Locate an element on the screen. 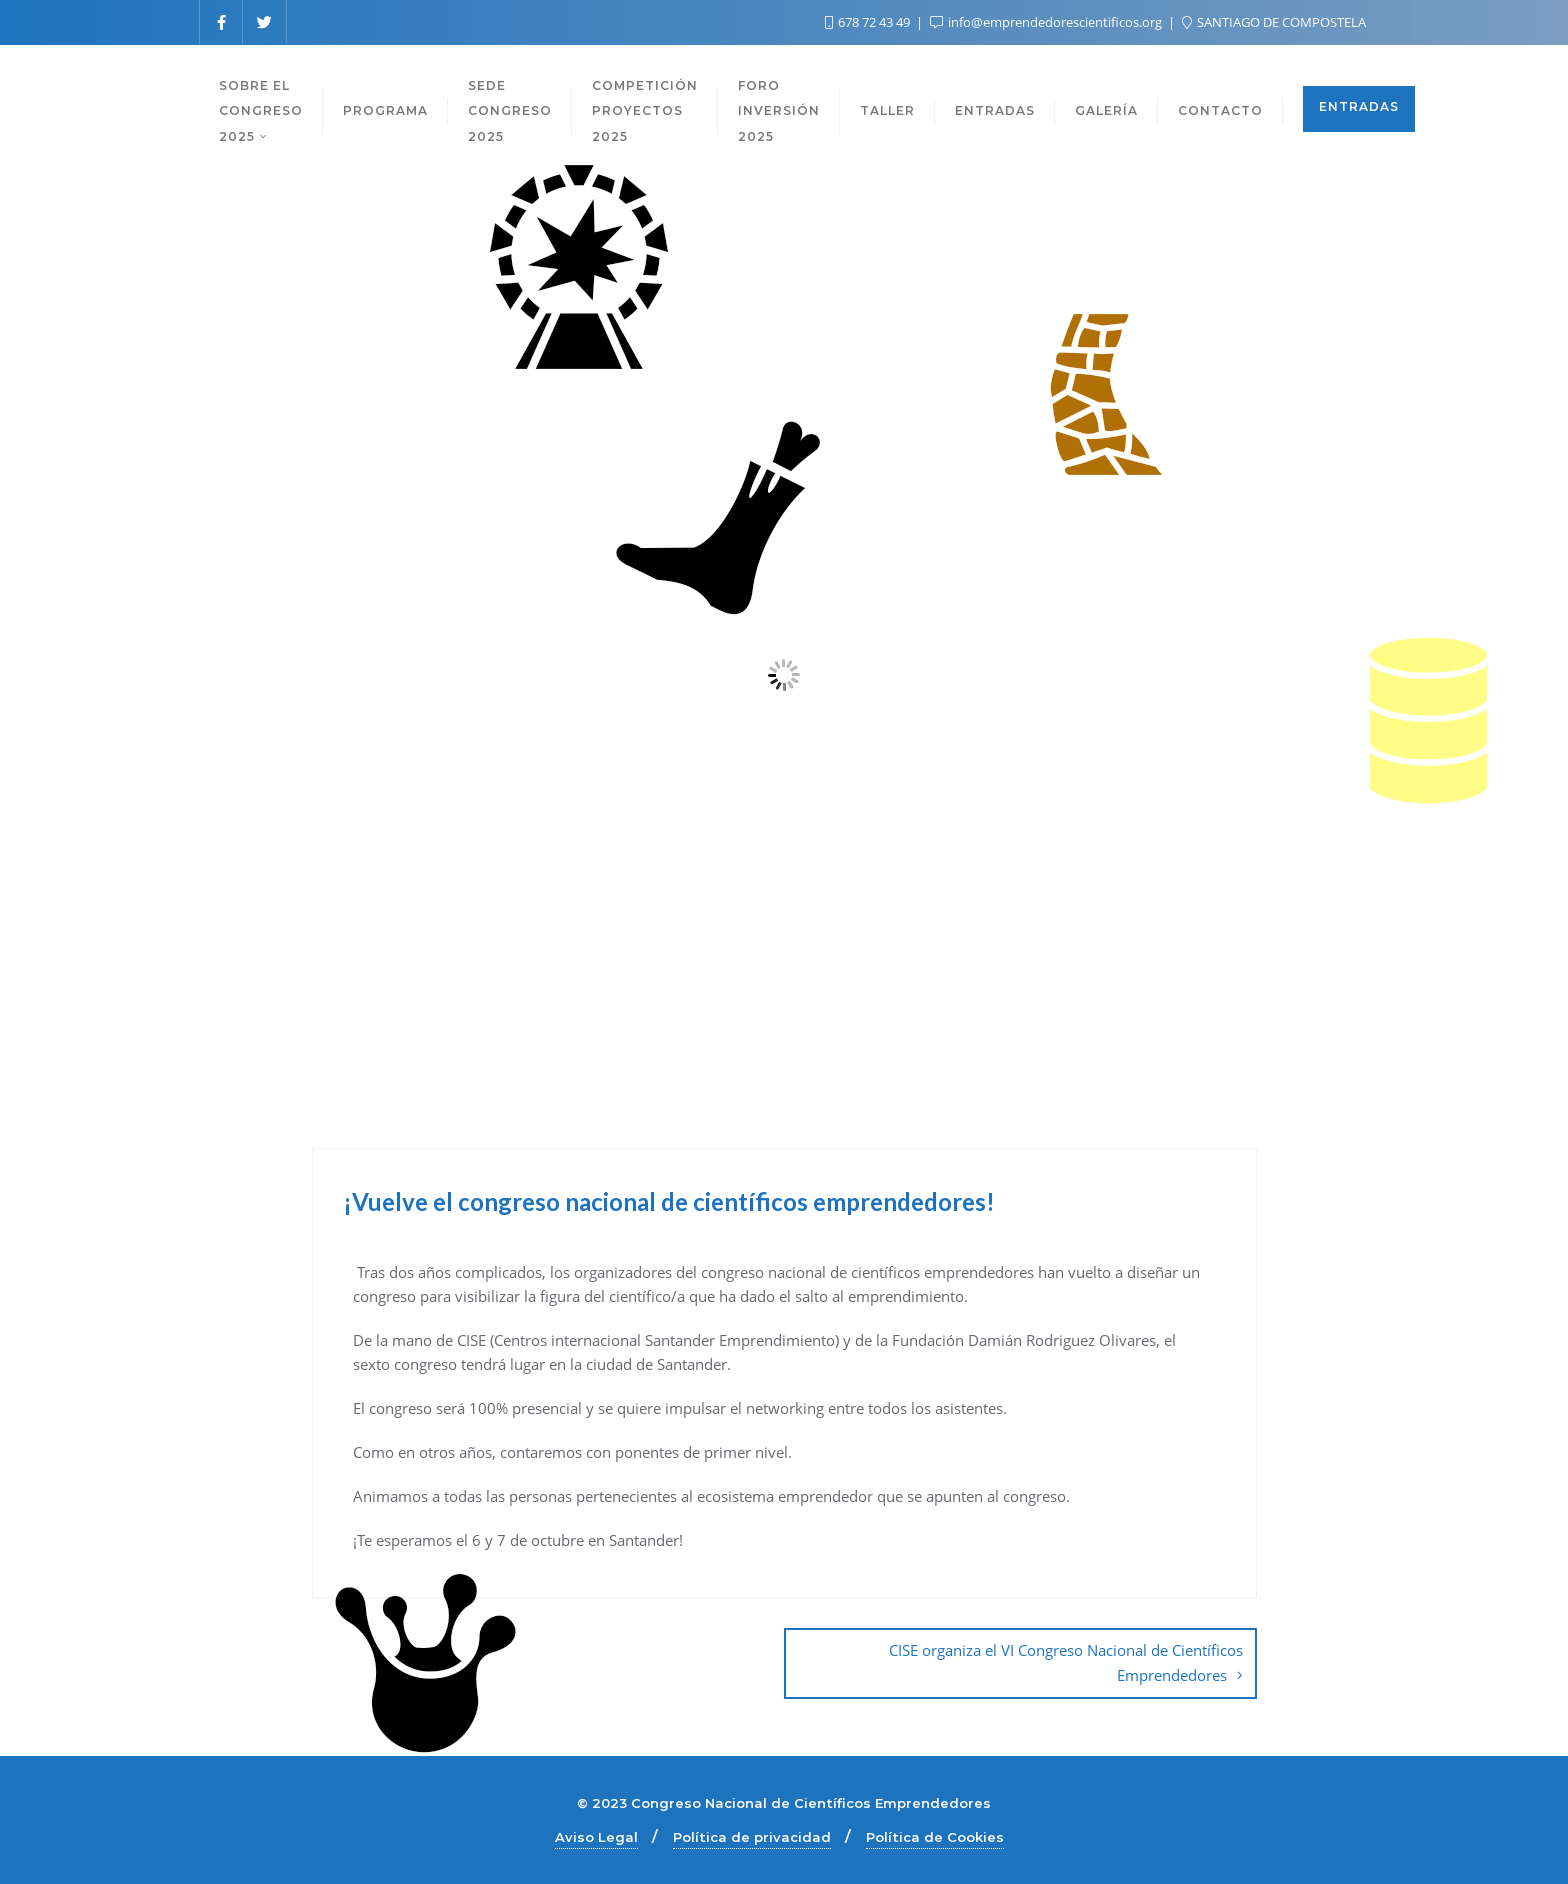 The height and width of the screenshot is (1884, 1568). indicates character injury or damage state is located at coordinates (722, 515).